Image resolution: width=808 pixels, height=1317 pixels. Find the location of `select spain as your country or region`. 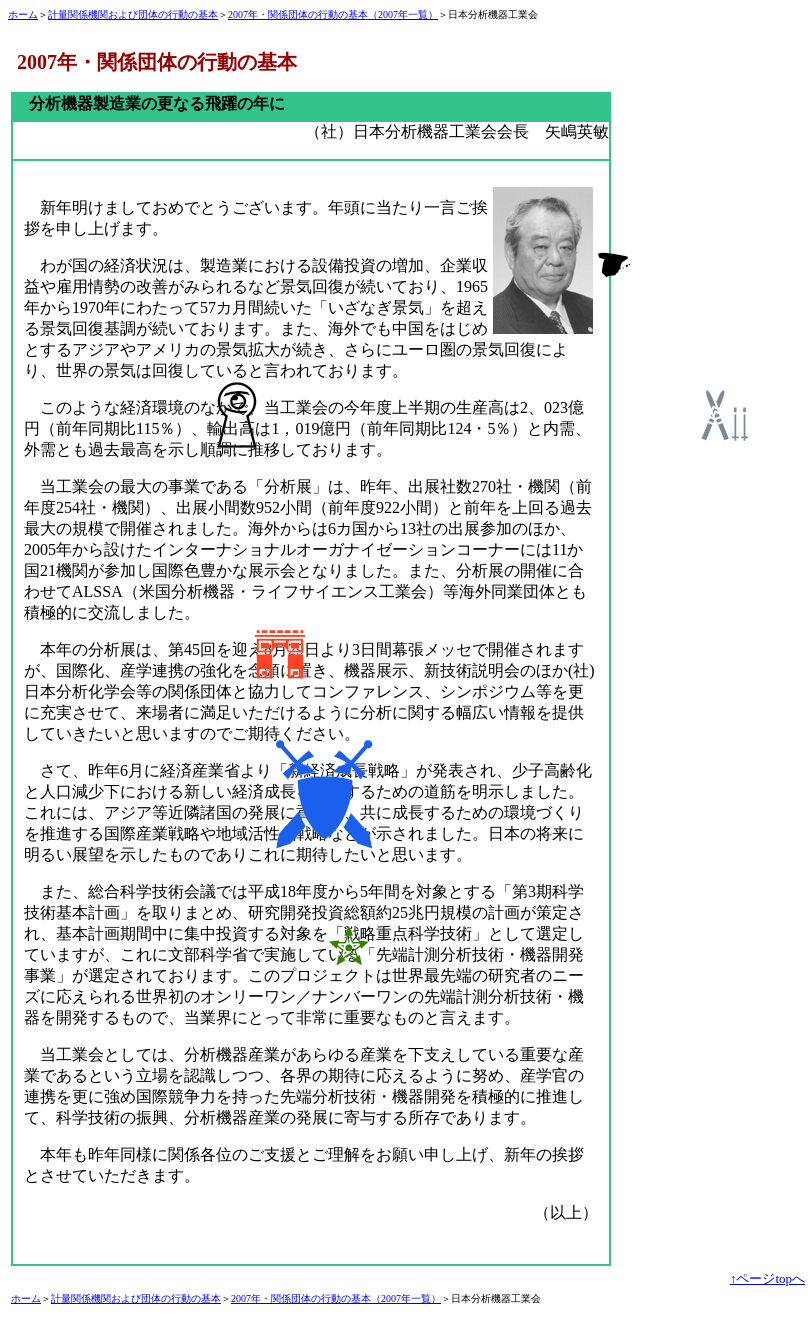

select spain as your country or region is located at coordinates (614, 265).